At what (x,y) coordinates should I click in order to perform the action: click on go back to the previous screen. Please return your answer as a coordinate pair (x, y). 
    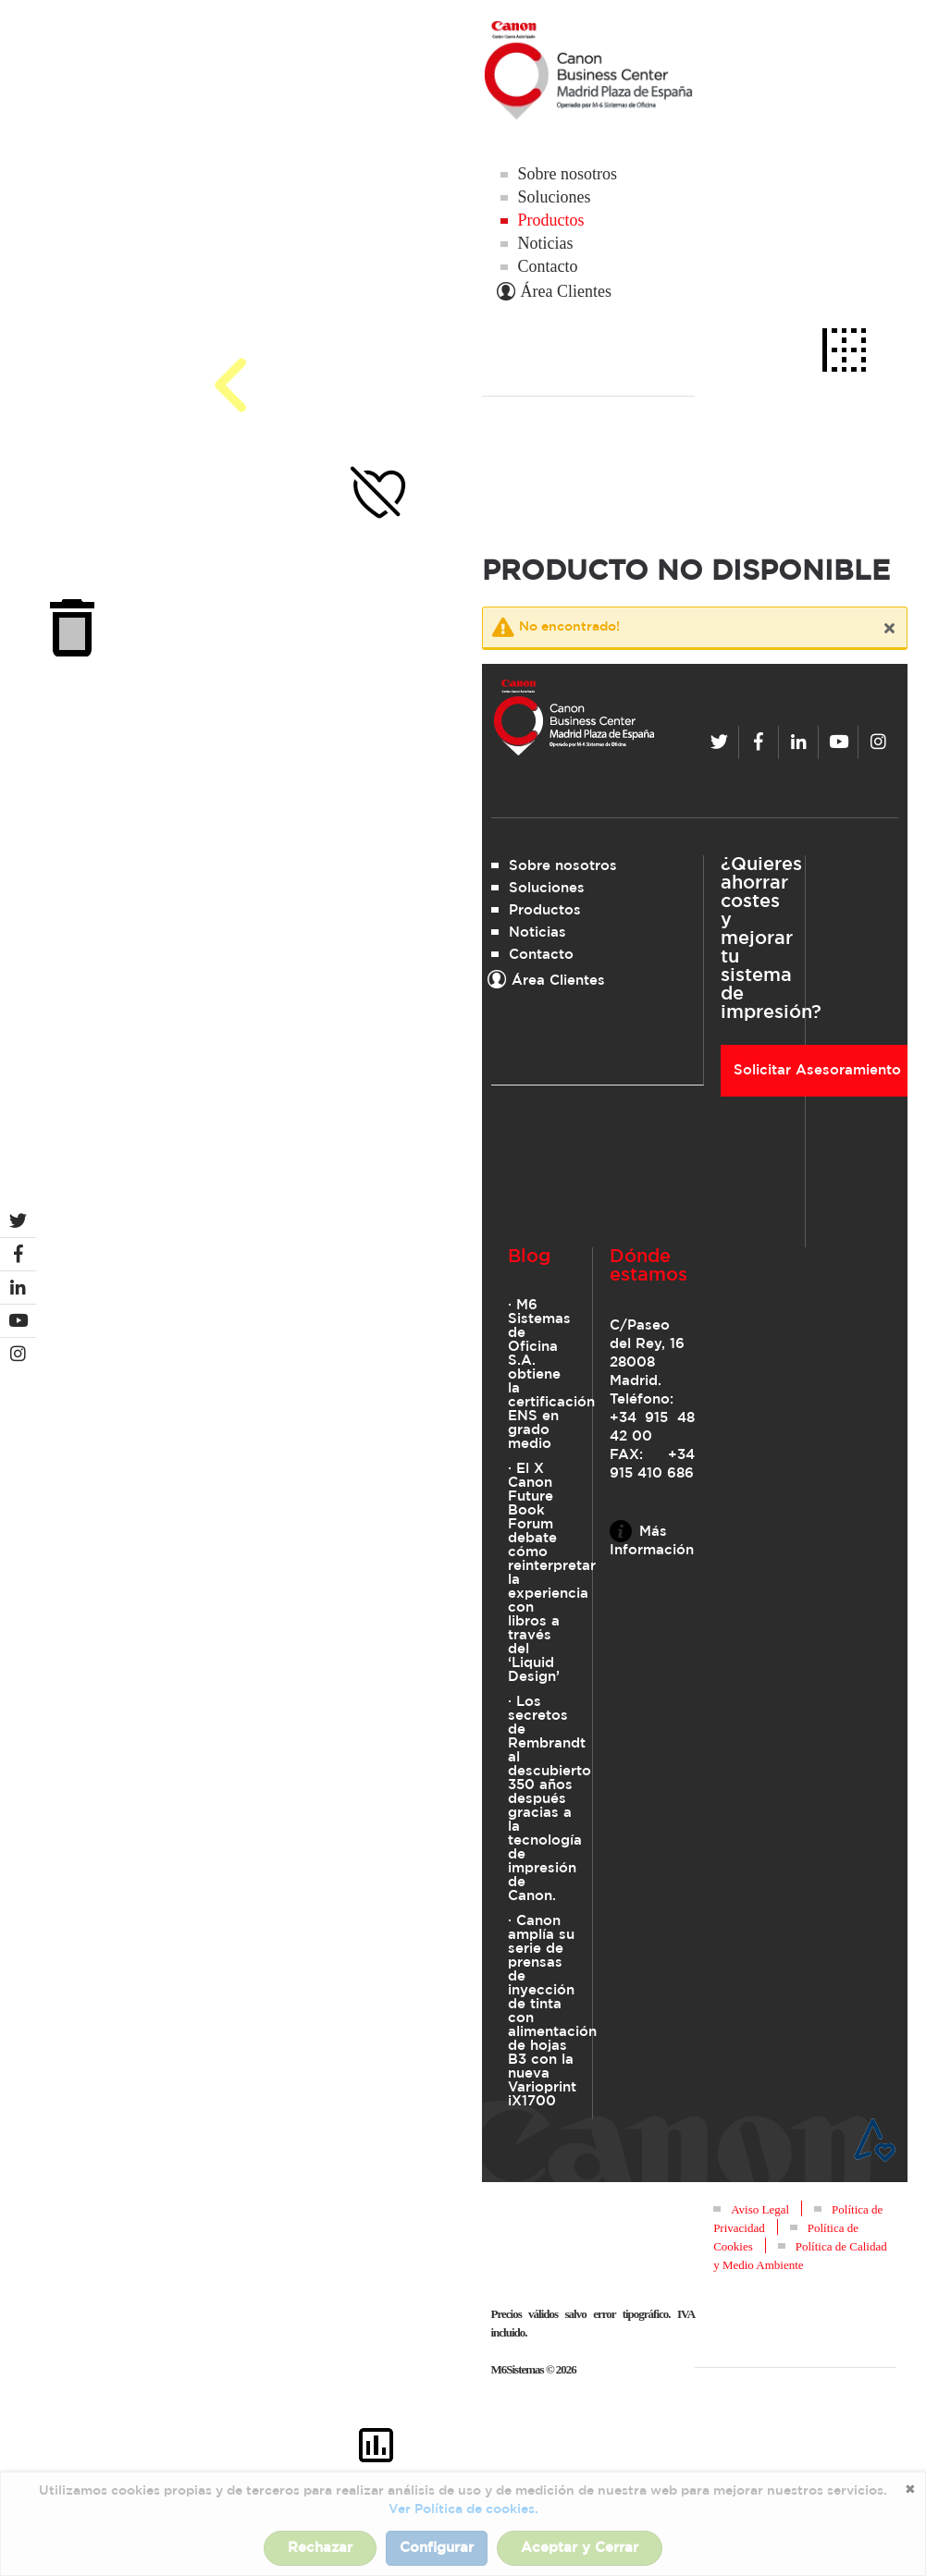
    Looking at the image, I should click on (232, 385).